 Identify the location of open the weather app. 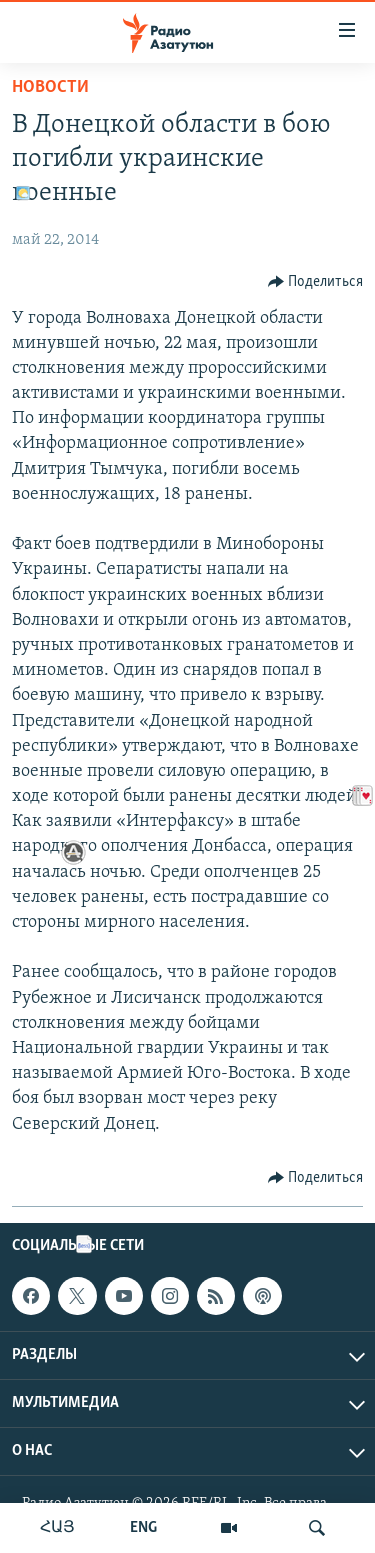
(23, 193).